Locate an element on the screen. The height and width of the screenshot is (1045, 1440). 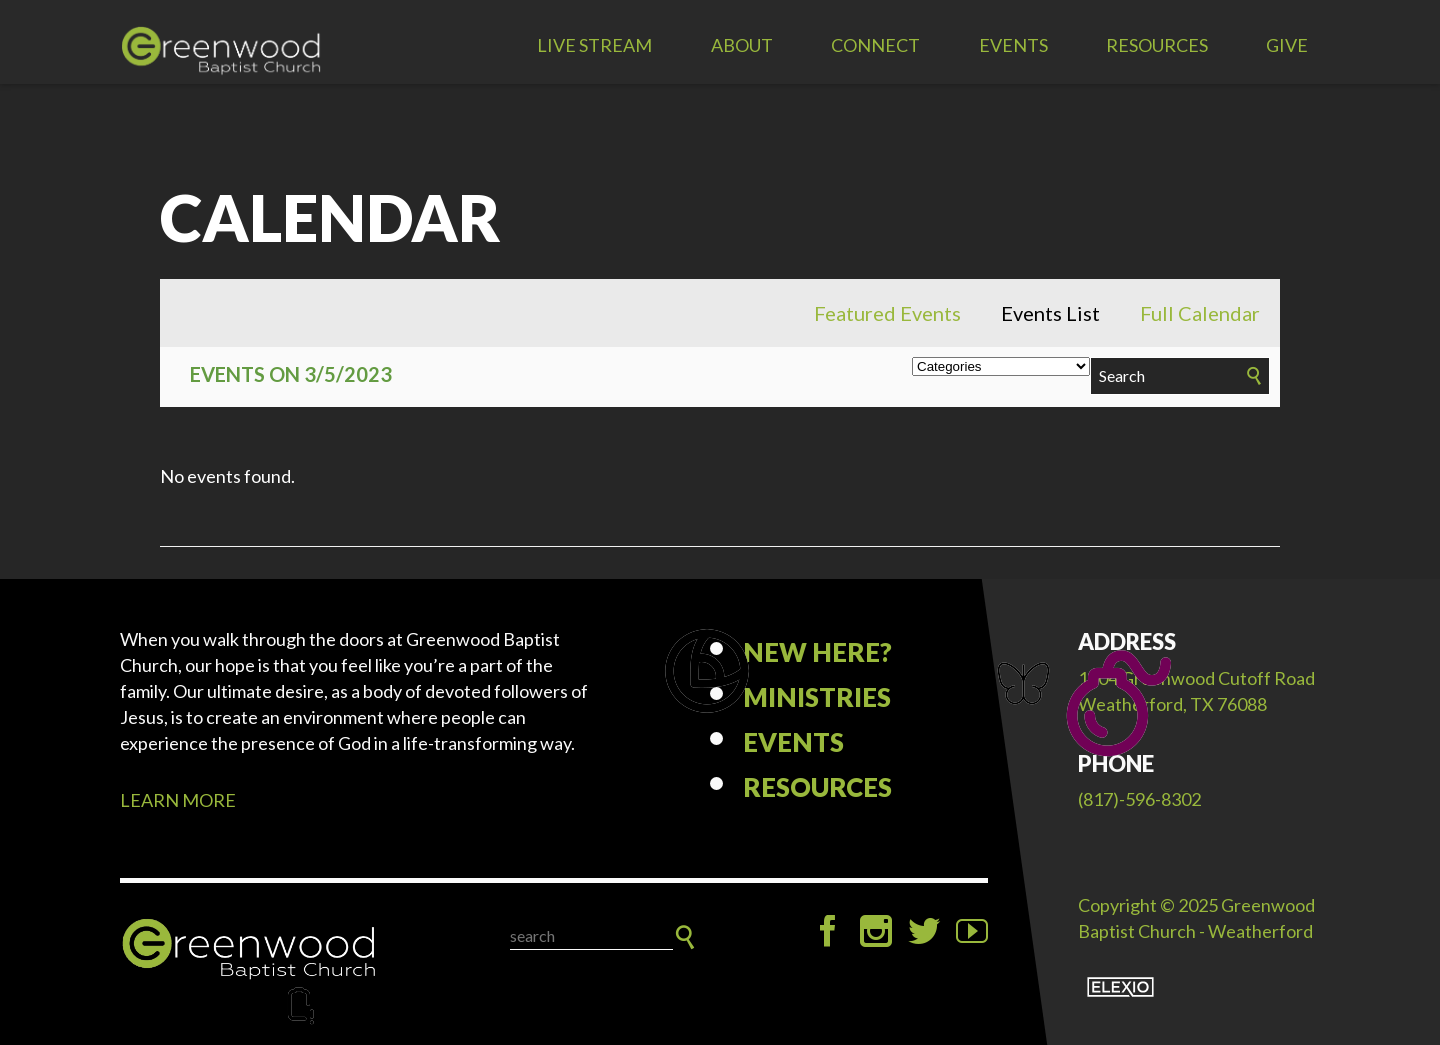
CoreOS brand logo is located at coordinates (707, 671).